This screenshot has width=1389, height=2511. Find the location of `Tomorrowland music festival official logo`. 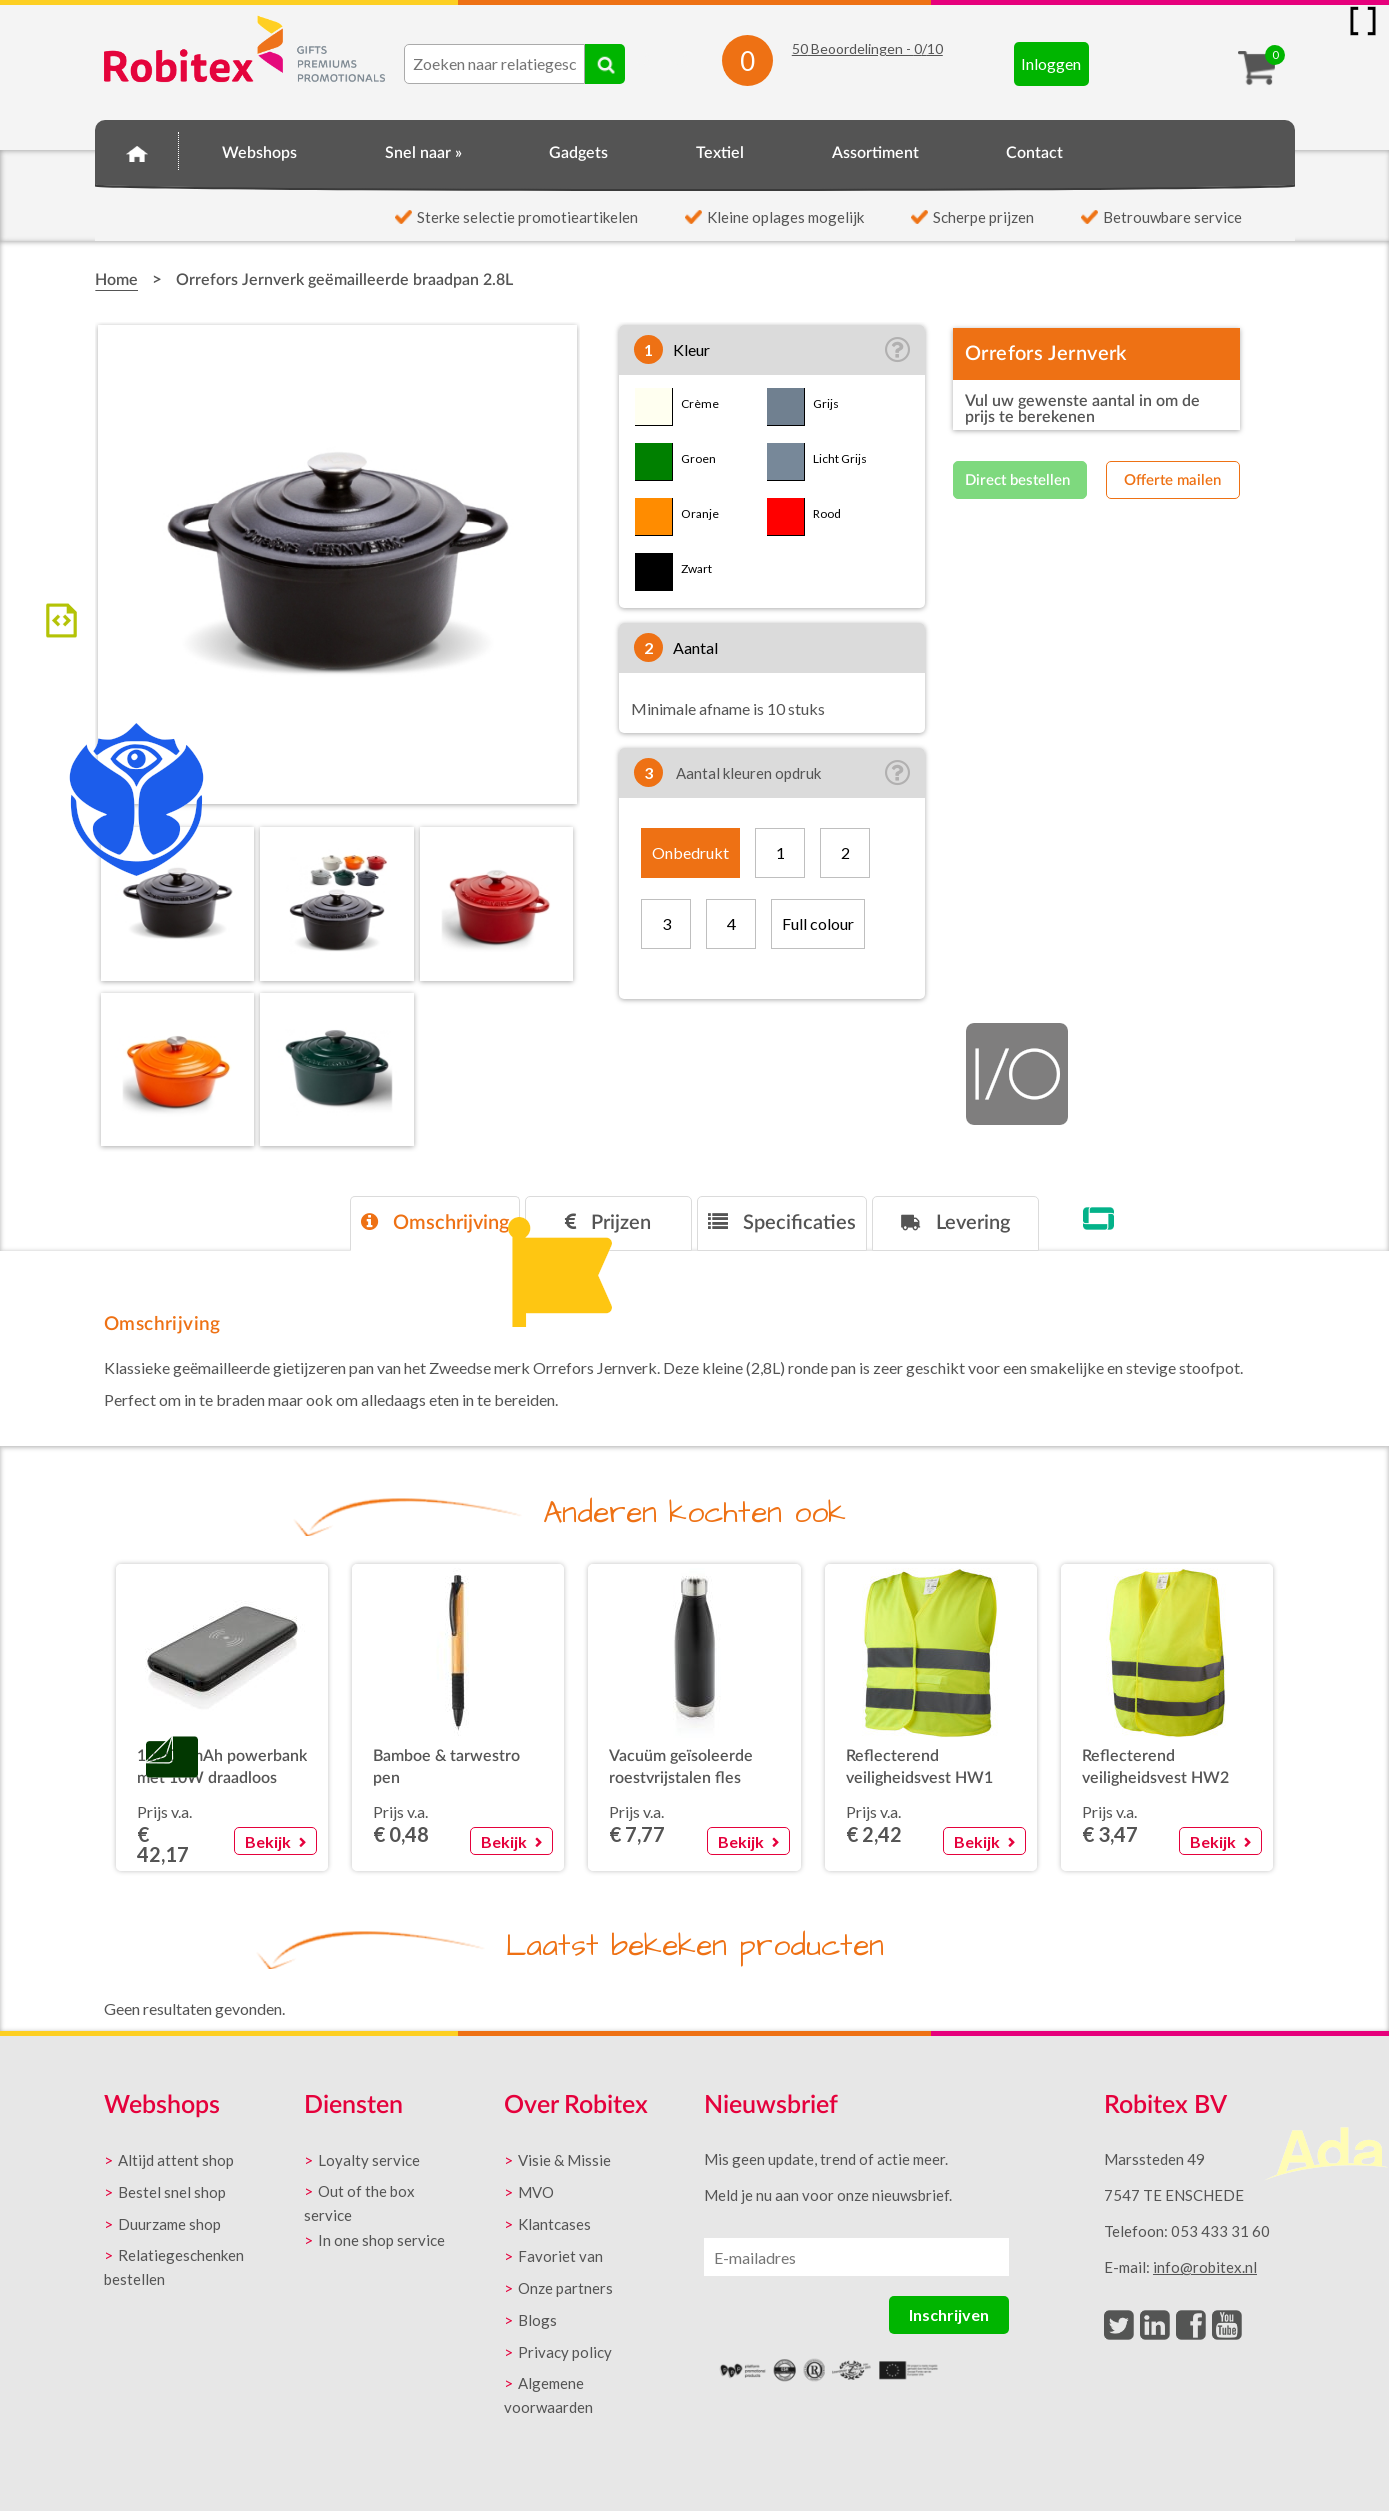

Tomorrowland music festival official logo is located at coordinates (136, 799).